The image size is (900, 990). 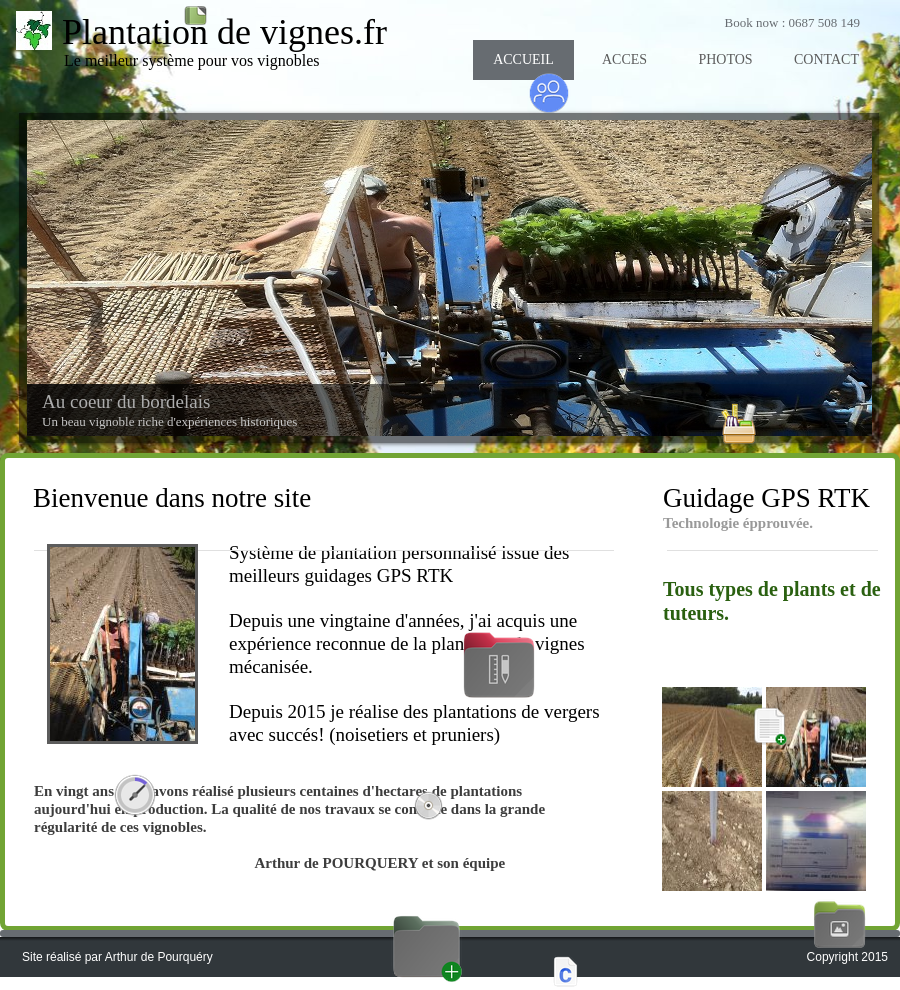 I want to click on access CD/DVD drive contents, so click(x=428, y=805).